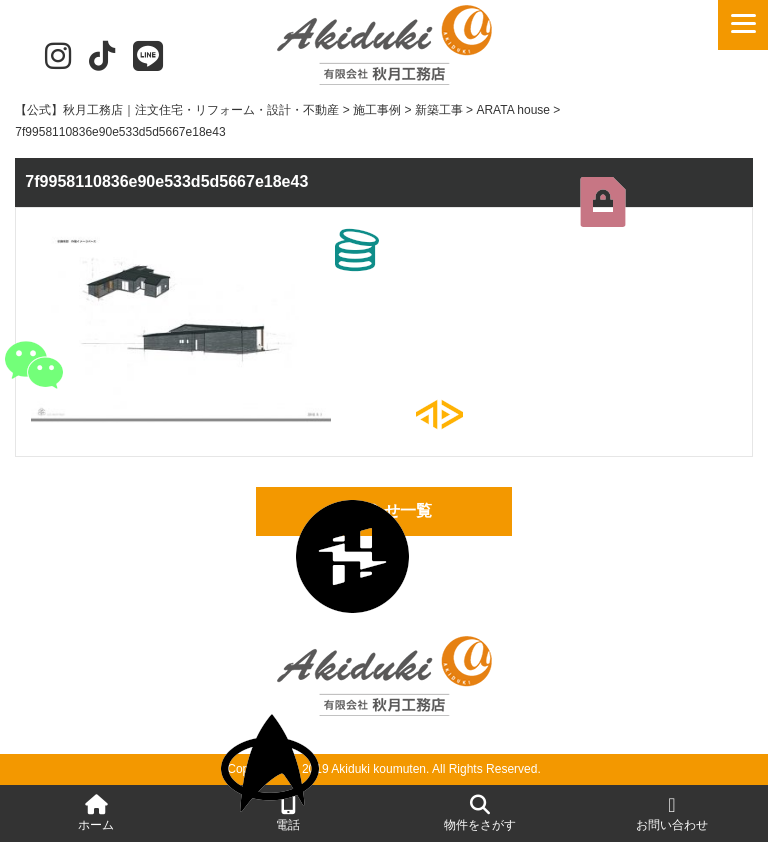 The height and width of the screenshot is (842, 768). I want to click on open the zaim personal finance app, so click(357, 250).